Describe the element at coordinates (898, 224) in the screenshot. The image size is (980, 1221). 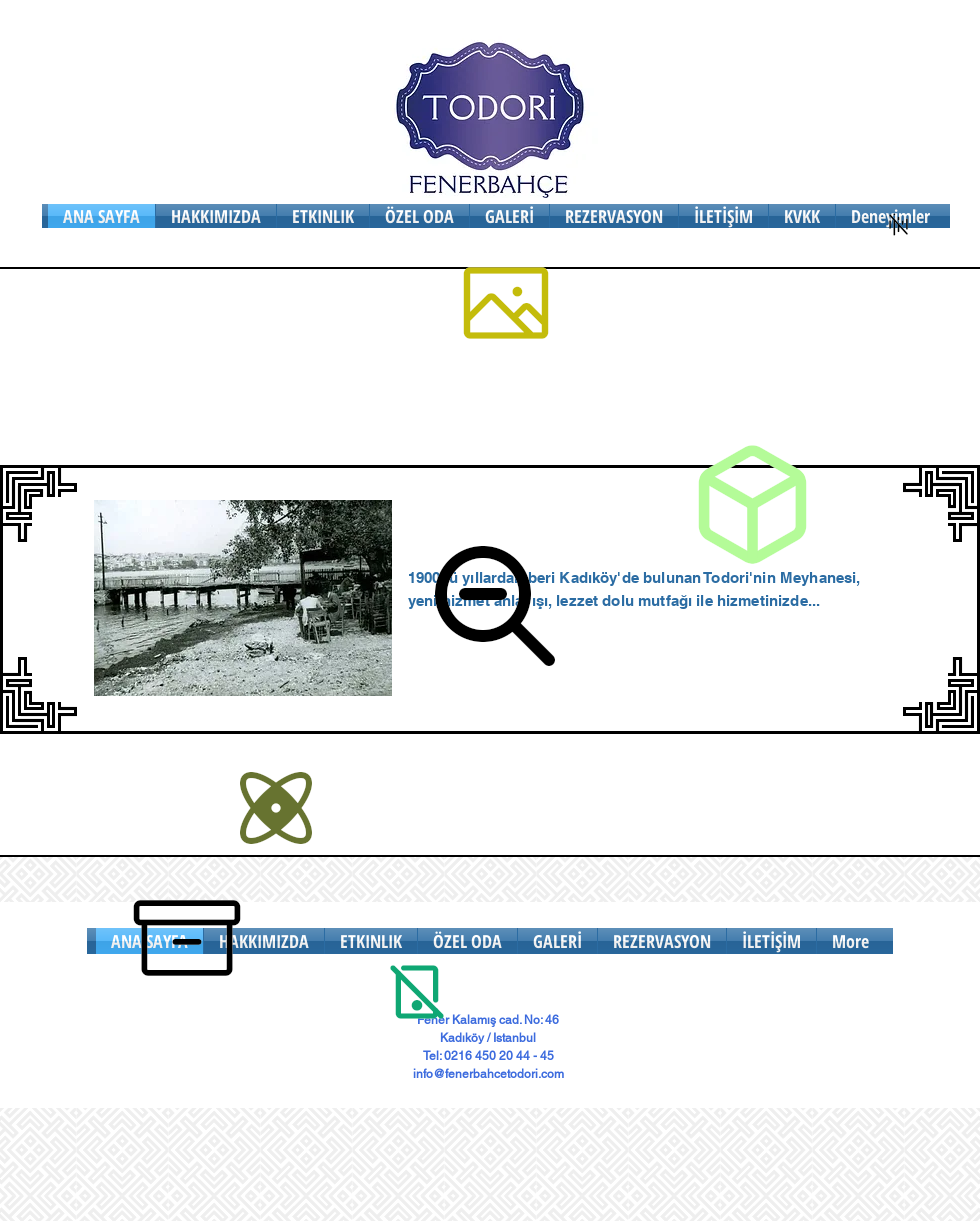
I see `mute or disable audio input` at that location.